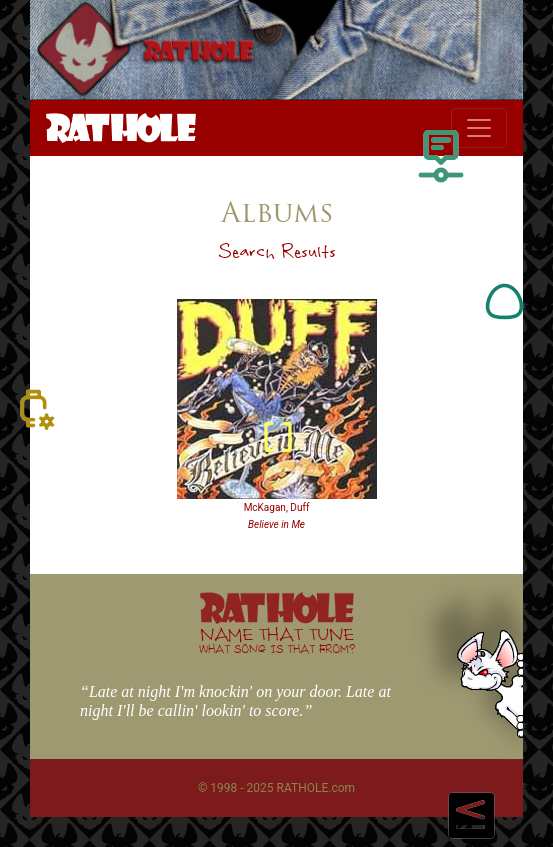 This screenshot has width=553, height=847. Describe the element at coordinates (33, 408) in the screenshot. I see `access smartwatch settings` at that location.